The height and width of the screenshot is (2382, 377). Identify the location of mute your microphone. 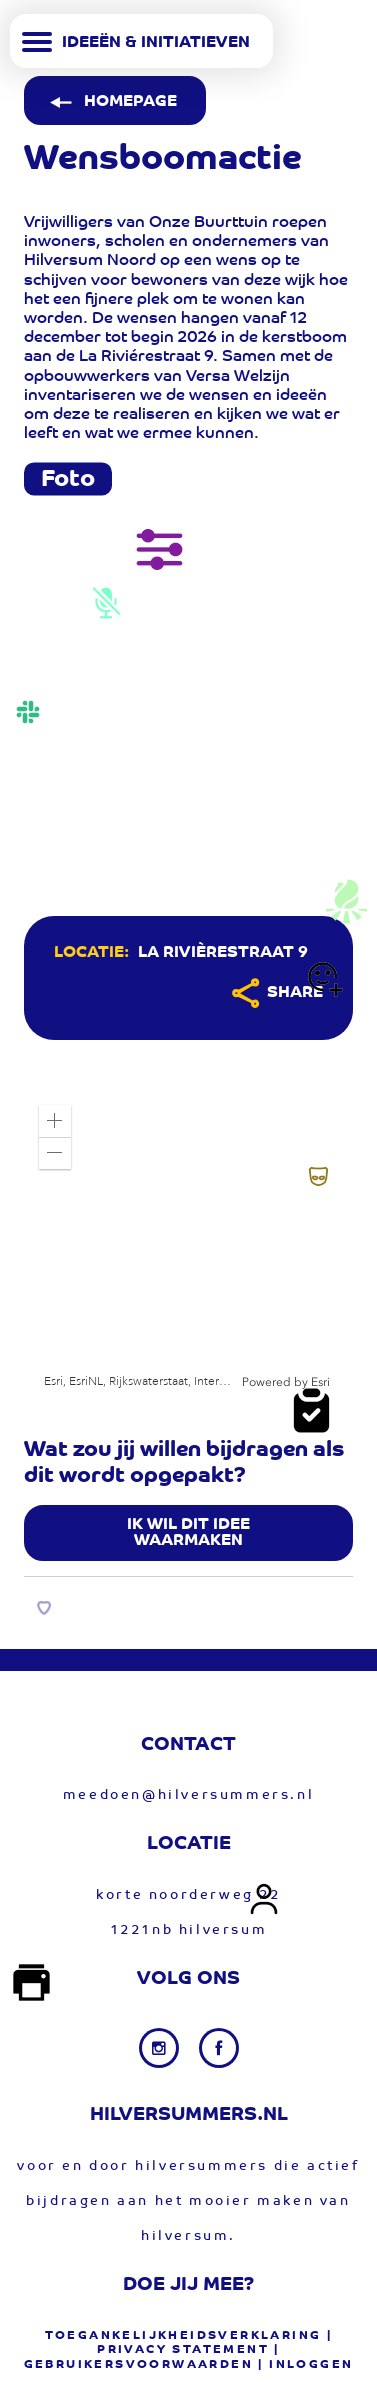
(106, 603).